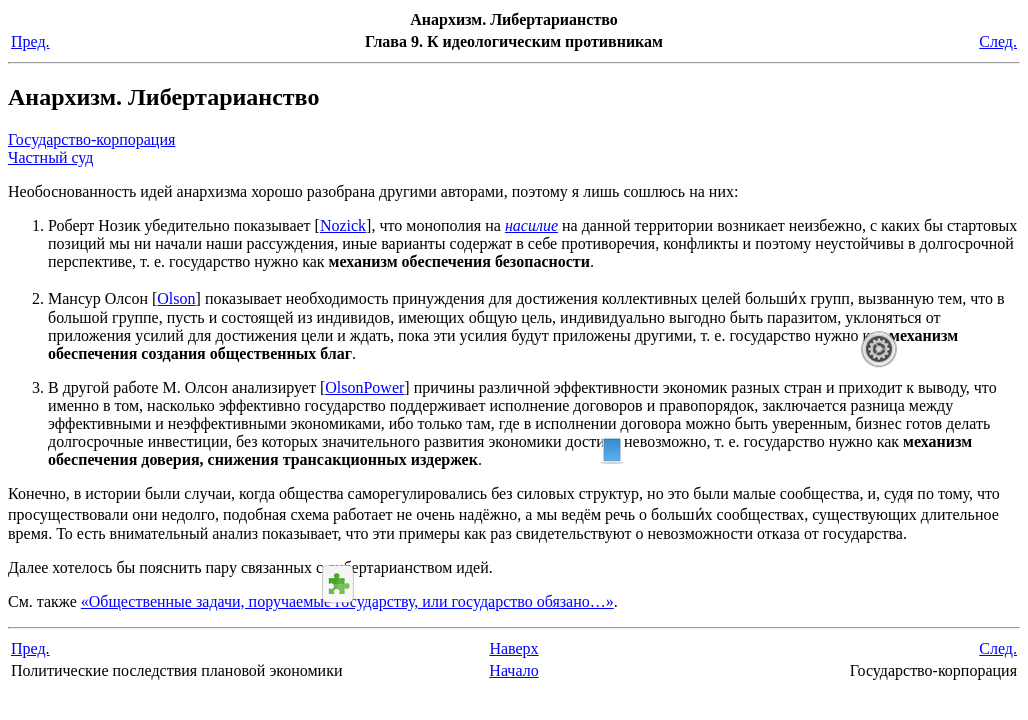 The image size is (1028, 720). What do you see at coordinates (612, 450) in the screenshot?
I see `view connected iPad Pro device` at bounding box center [612, 450].